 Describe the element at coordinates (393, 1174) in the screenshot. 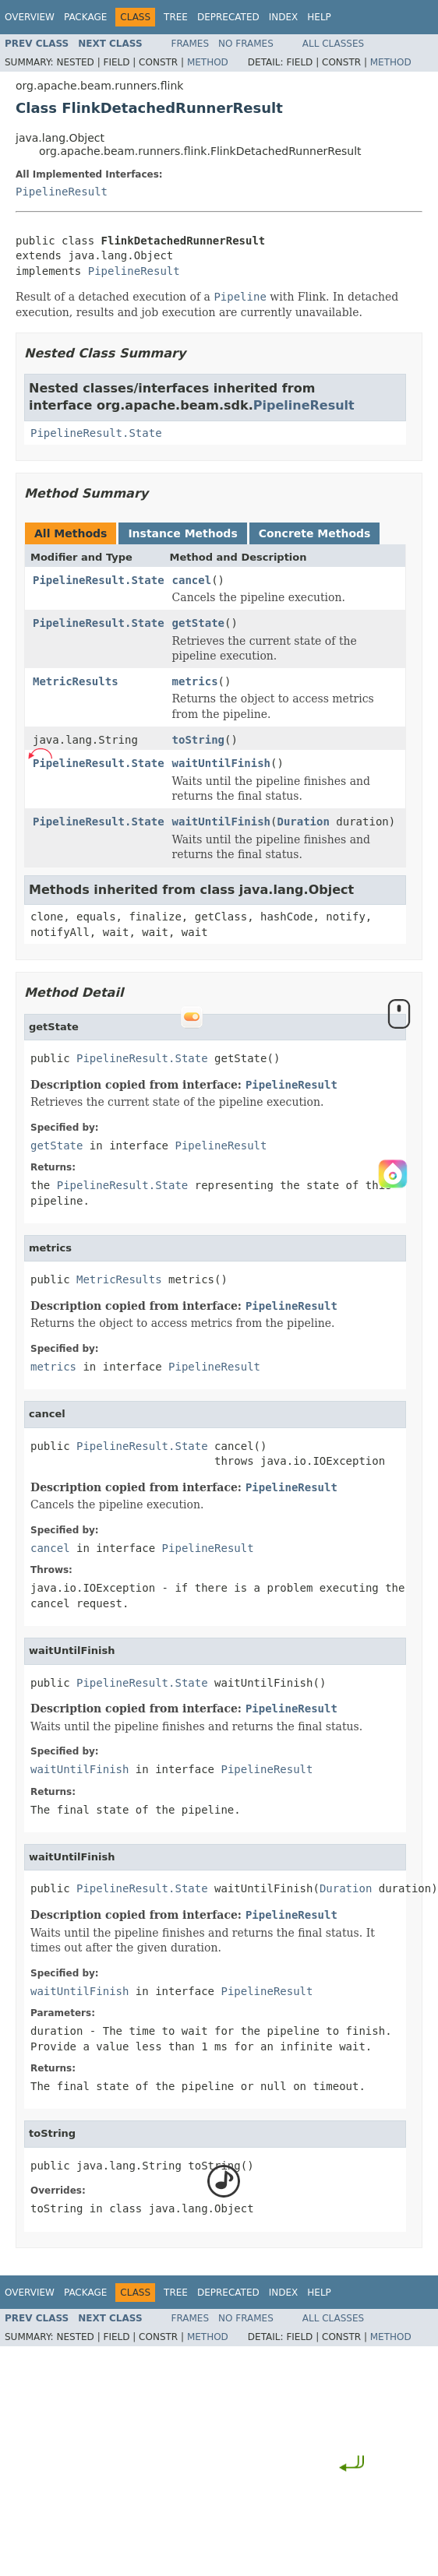

I see `open display color and calibration settings` at that location.